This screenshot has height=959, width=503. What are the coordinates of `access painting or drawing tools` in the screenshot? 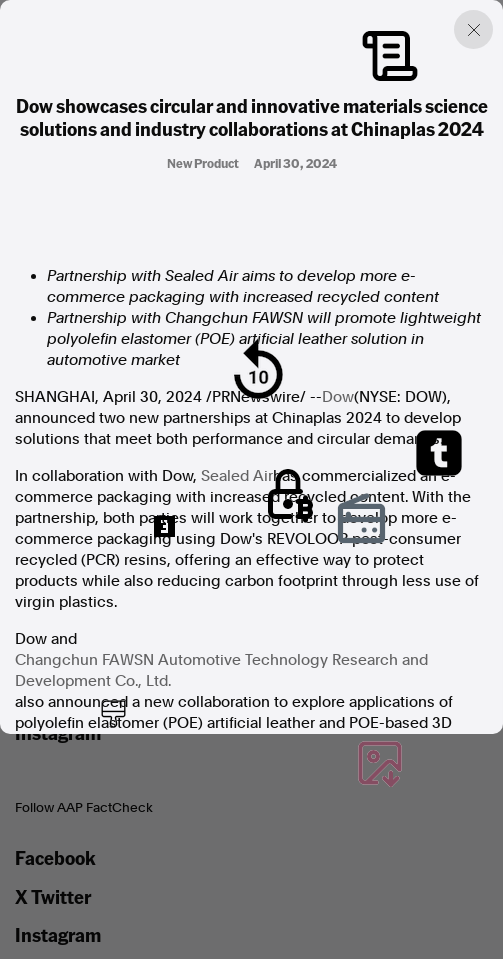 It's located at (113, 713).